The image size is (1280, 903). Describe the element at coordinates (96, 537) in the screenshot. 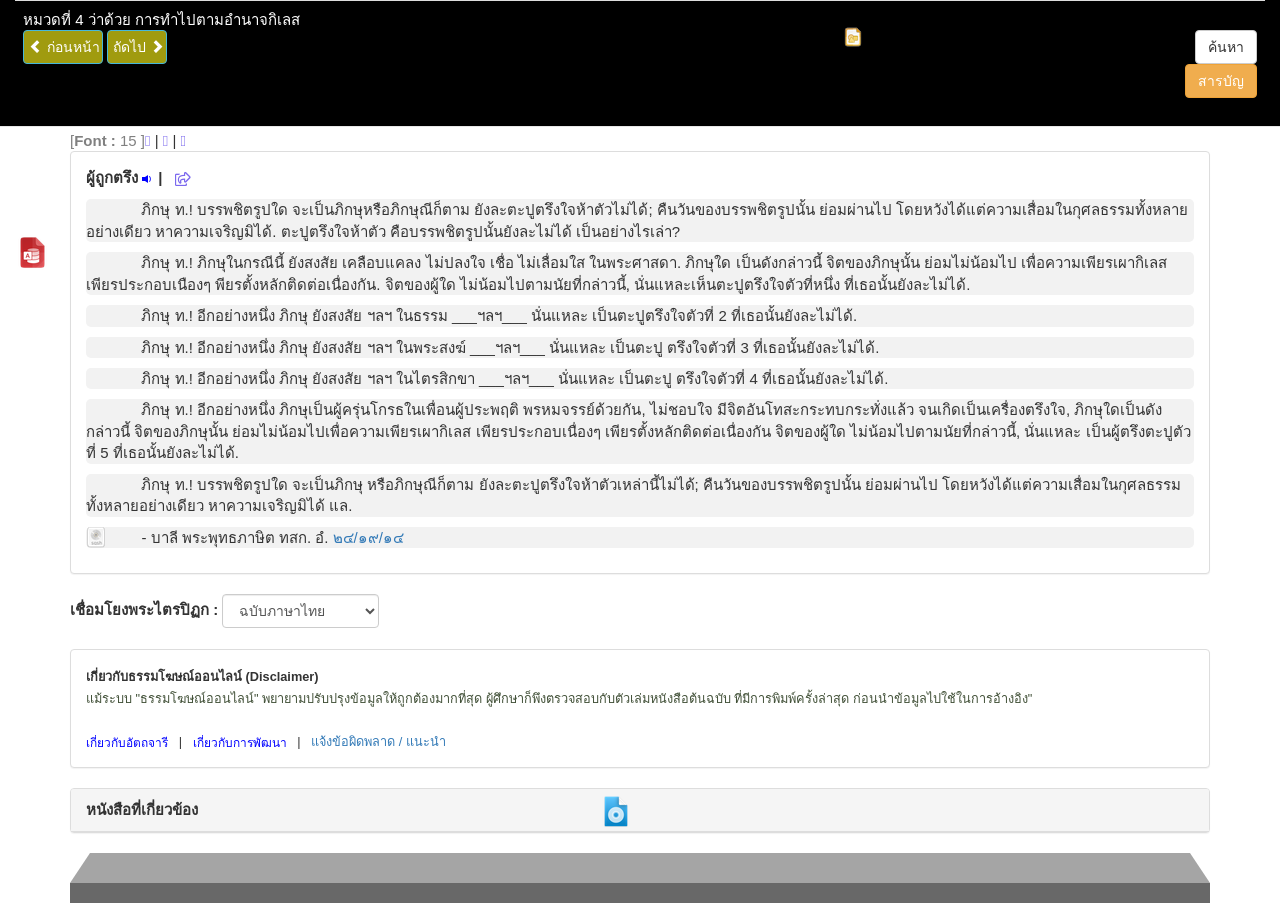

I see `a squashfs compressed filesystem image file` at that location.